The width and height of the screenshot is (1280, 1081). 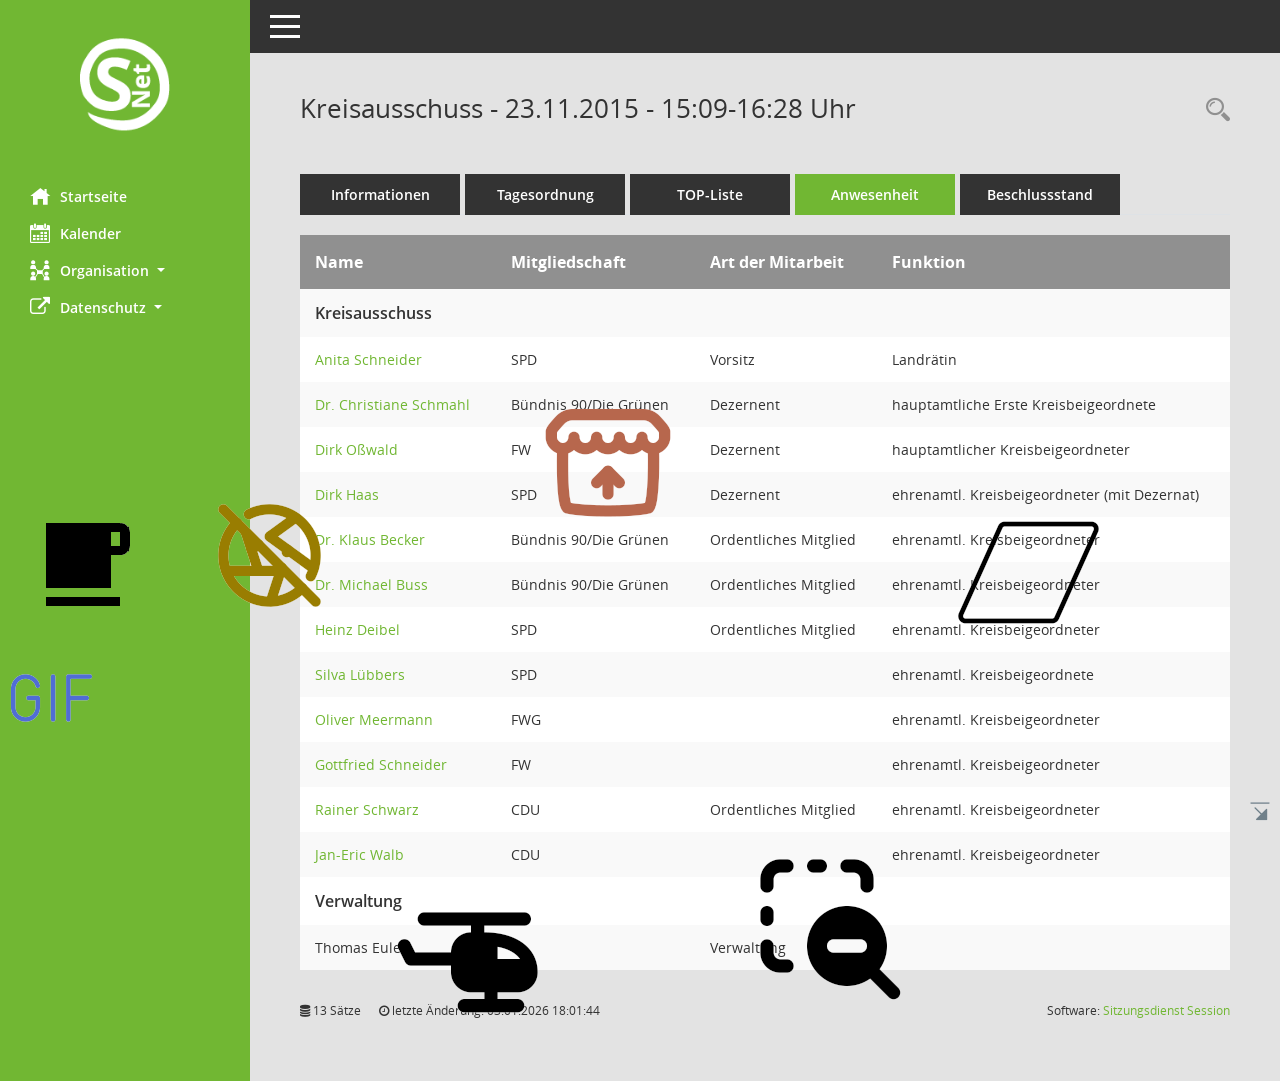 What do you see at coordinates (1028, 572) in the screenshot?
I see `insert a parallelogram shape` at bounding box center [1028, 572].